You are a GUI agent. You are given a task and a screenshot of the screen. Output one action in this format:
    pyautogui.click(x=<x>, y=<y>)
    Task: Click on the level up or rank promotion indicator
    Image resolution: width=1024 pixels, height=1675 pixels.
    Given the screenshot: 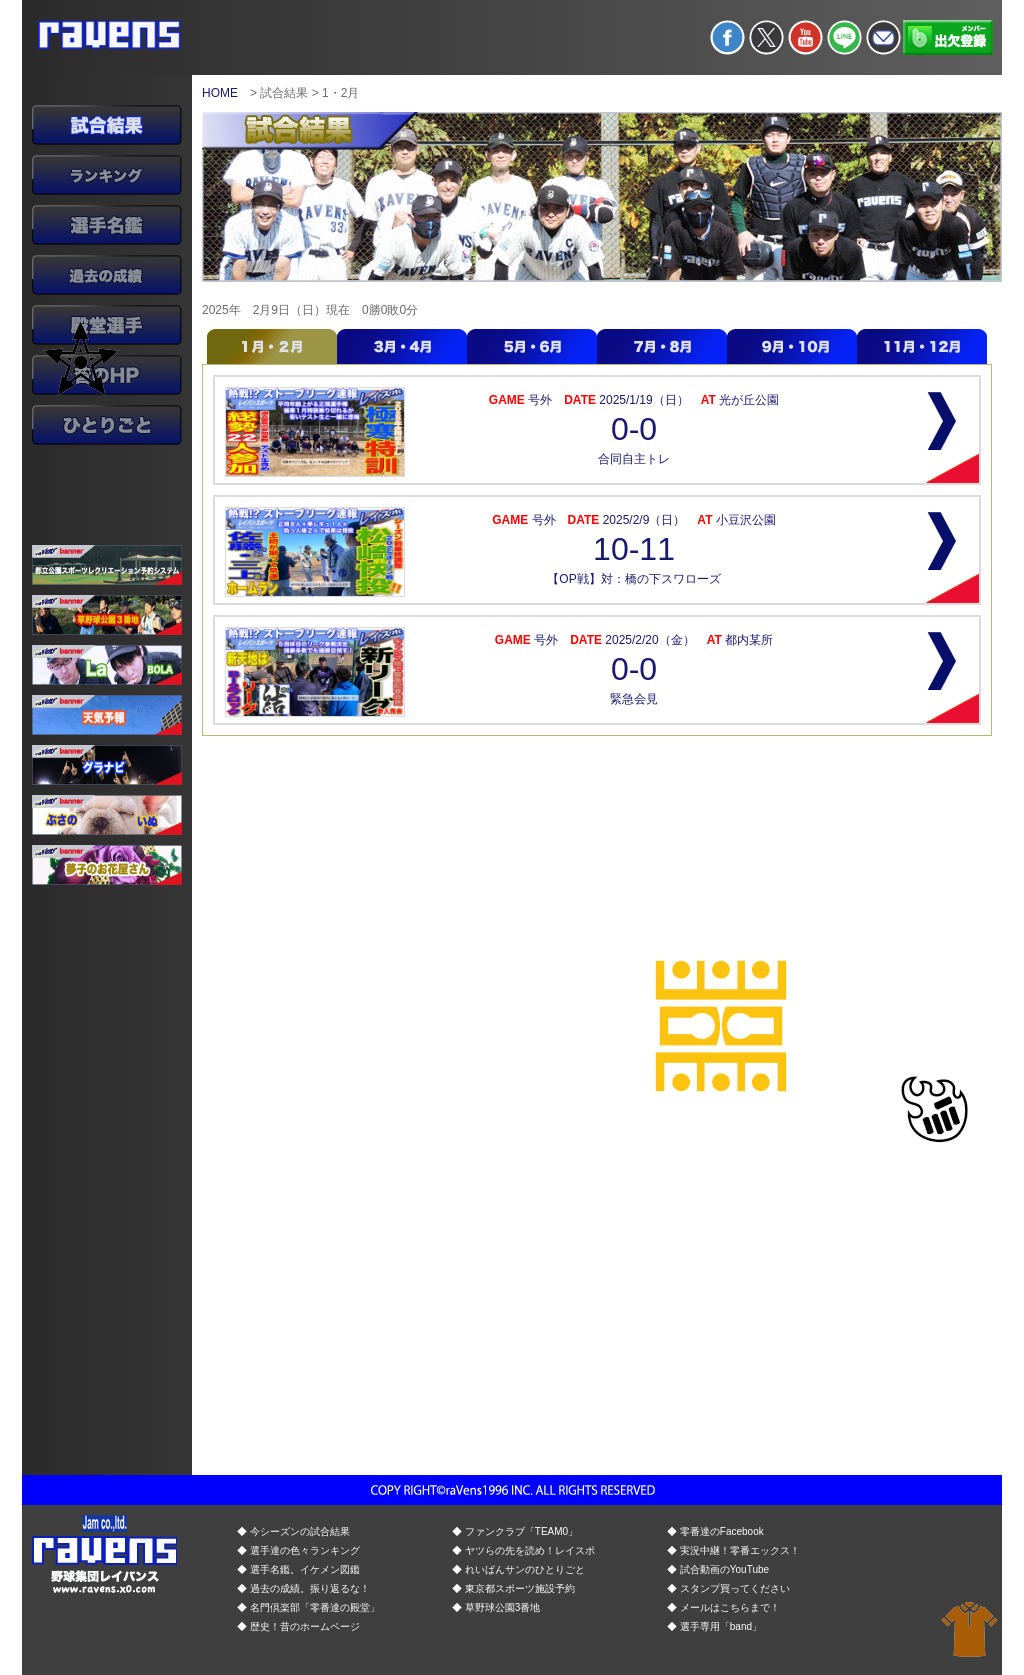 What is the action you would take?
    pyautogui.click(x=81, y=359)
    